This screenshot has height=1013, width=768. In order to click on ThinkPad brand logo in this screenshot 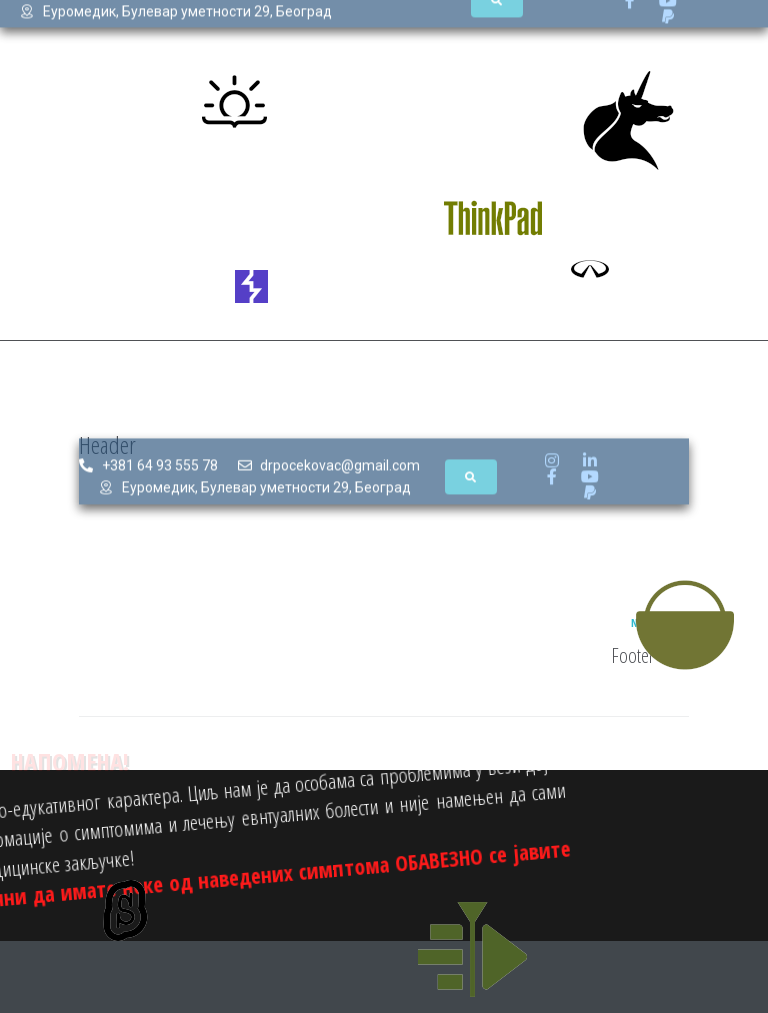, I will do `click(493, 218)`.